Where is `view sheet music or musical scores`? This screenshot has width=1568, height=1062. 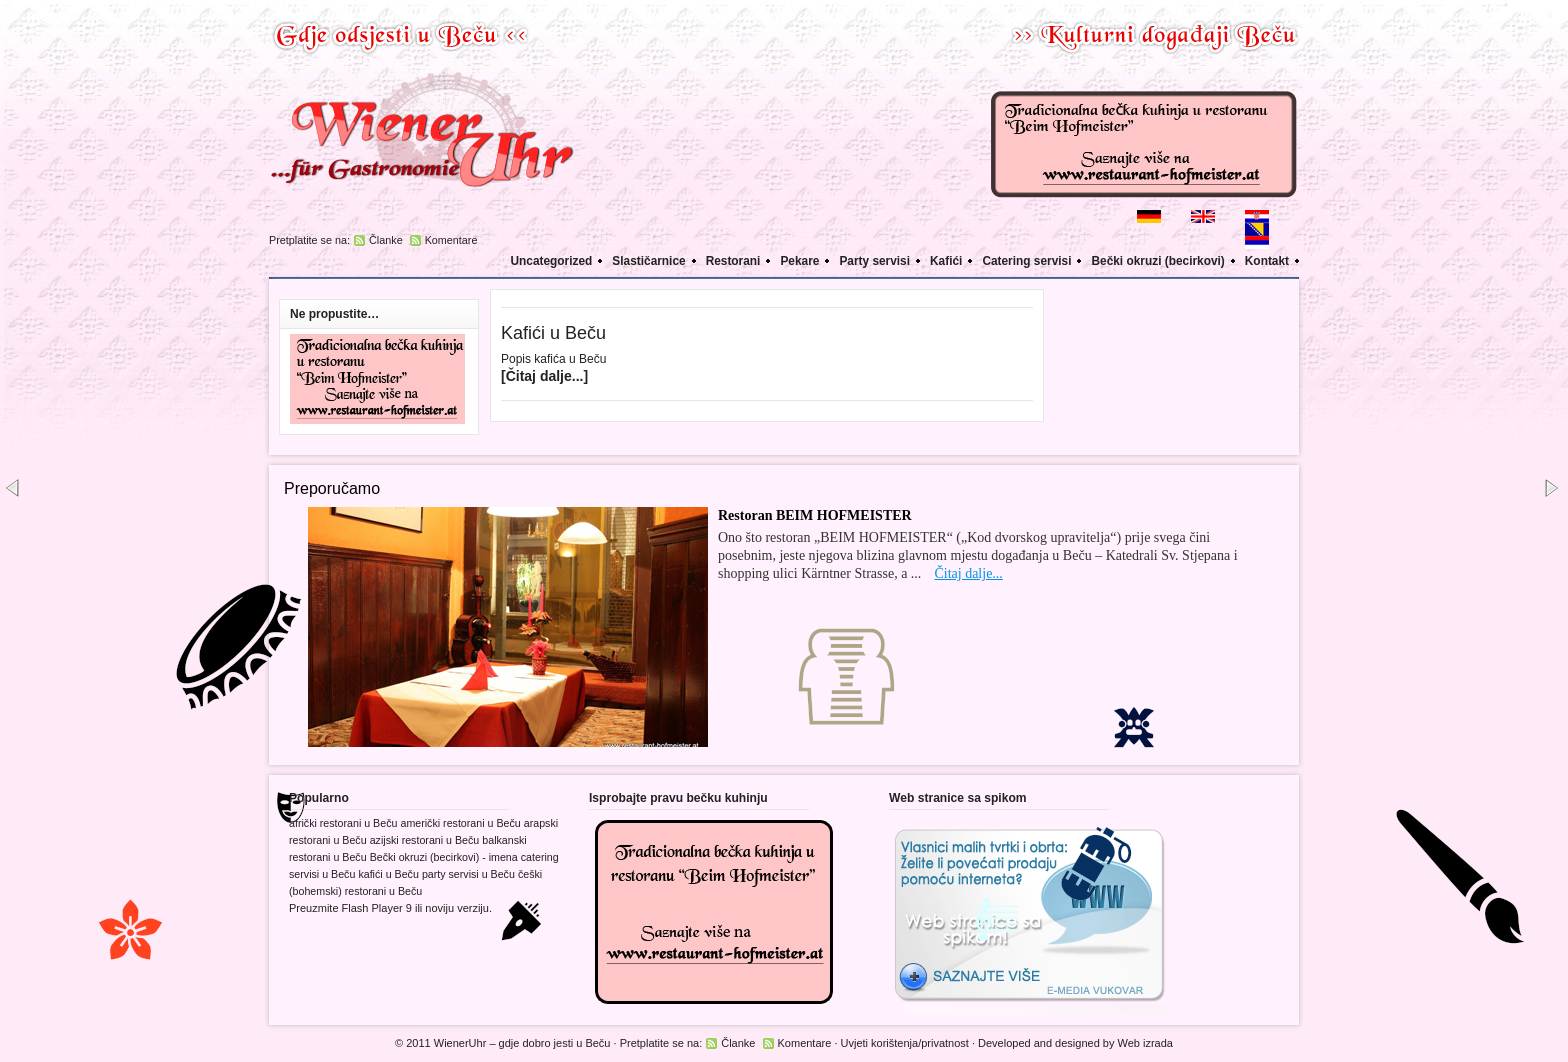 view sheet music or musical scores is located at coordinates (997, 919).